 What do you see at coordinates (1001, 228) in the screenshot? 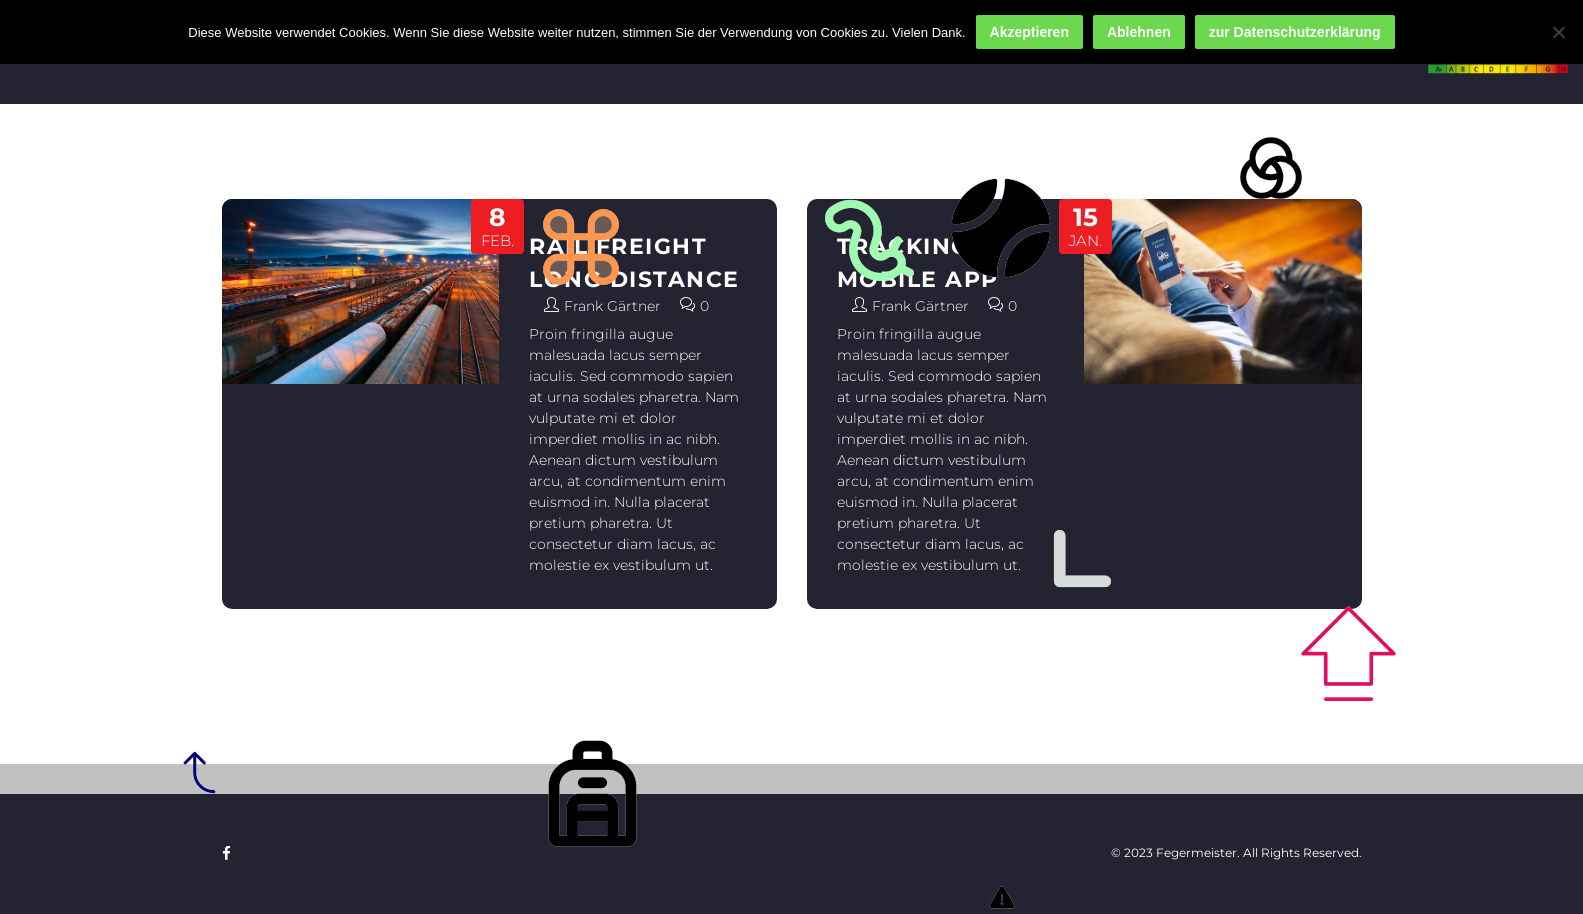
I see `access tennis or racquet sports features` at bounding box center [1001, 228].